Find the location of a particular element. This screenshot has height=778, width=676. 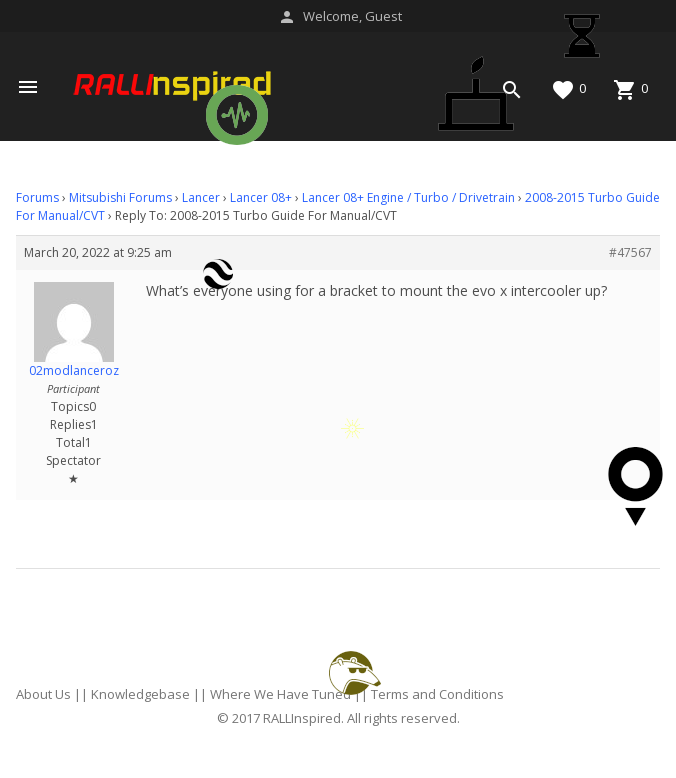

open Qodo AI code assistant is located at coordinates (355, 673).